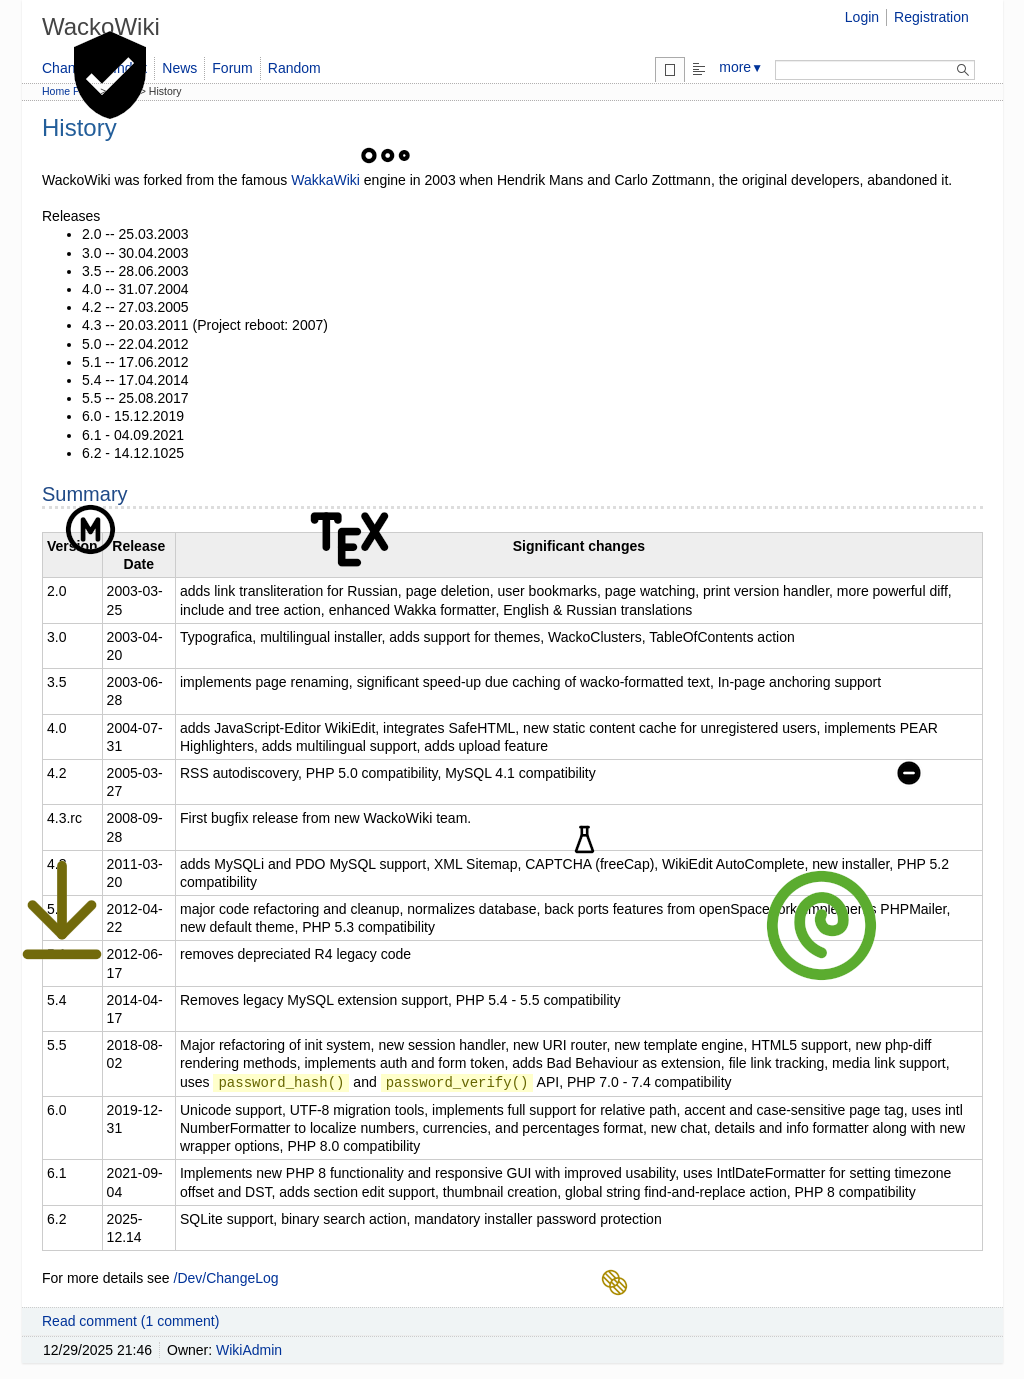 This screenshot has height=1379, width=1024. What do you see at coordinates (584, 839) in the screenshot?
I see `access science or laboratory features` at bounding box center [584, 839].